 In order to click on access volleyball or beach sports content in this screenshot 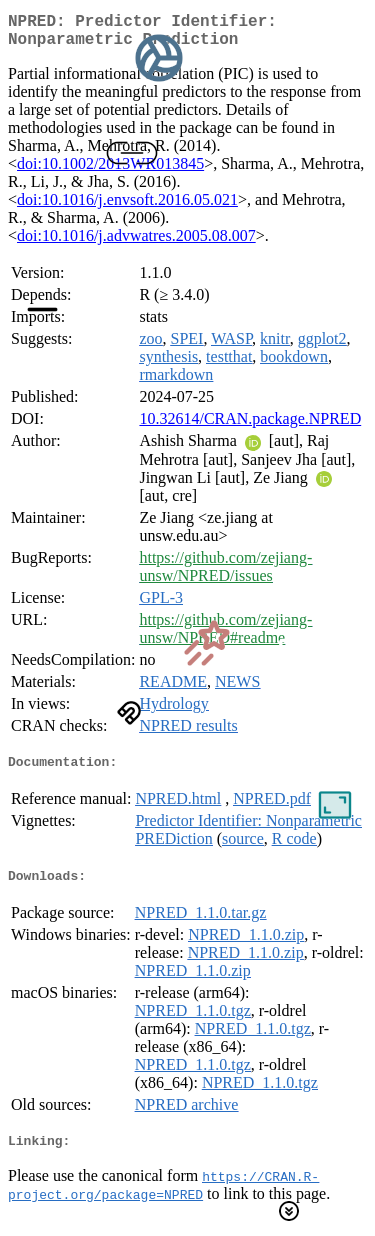, I will do `click(159, 58)`.